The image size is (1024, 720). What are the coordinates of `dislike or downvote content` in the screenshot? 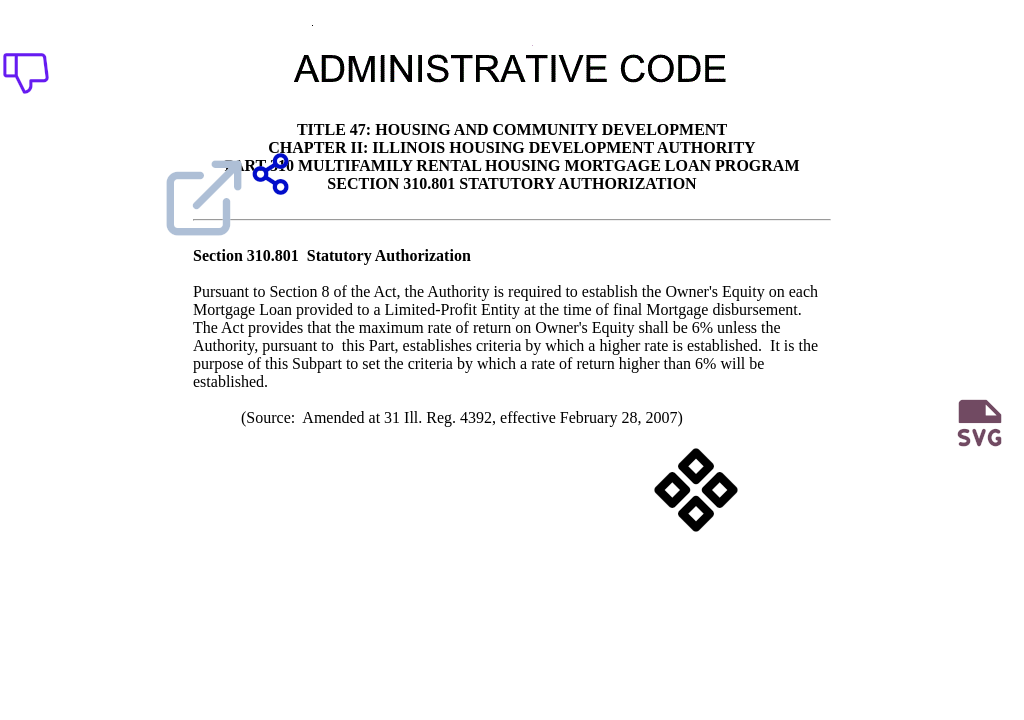 It's located at (26, 71).